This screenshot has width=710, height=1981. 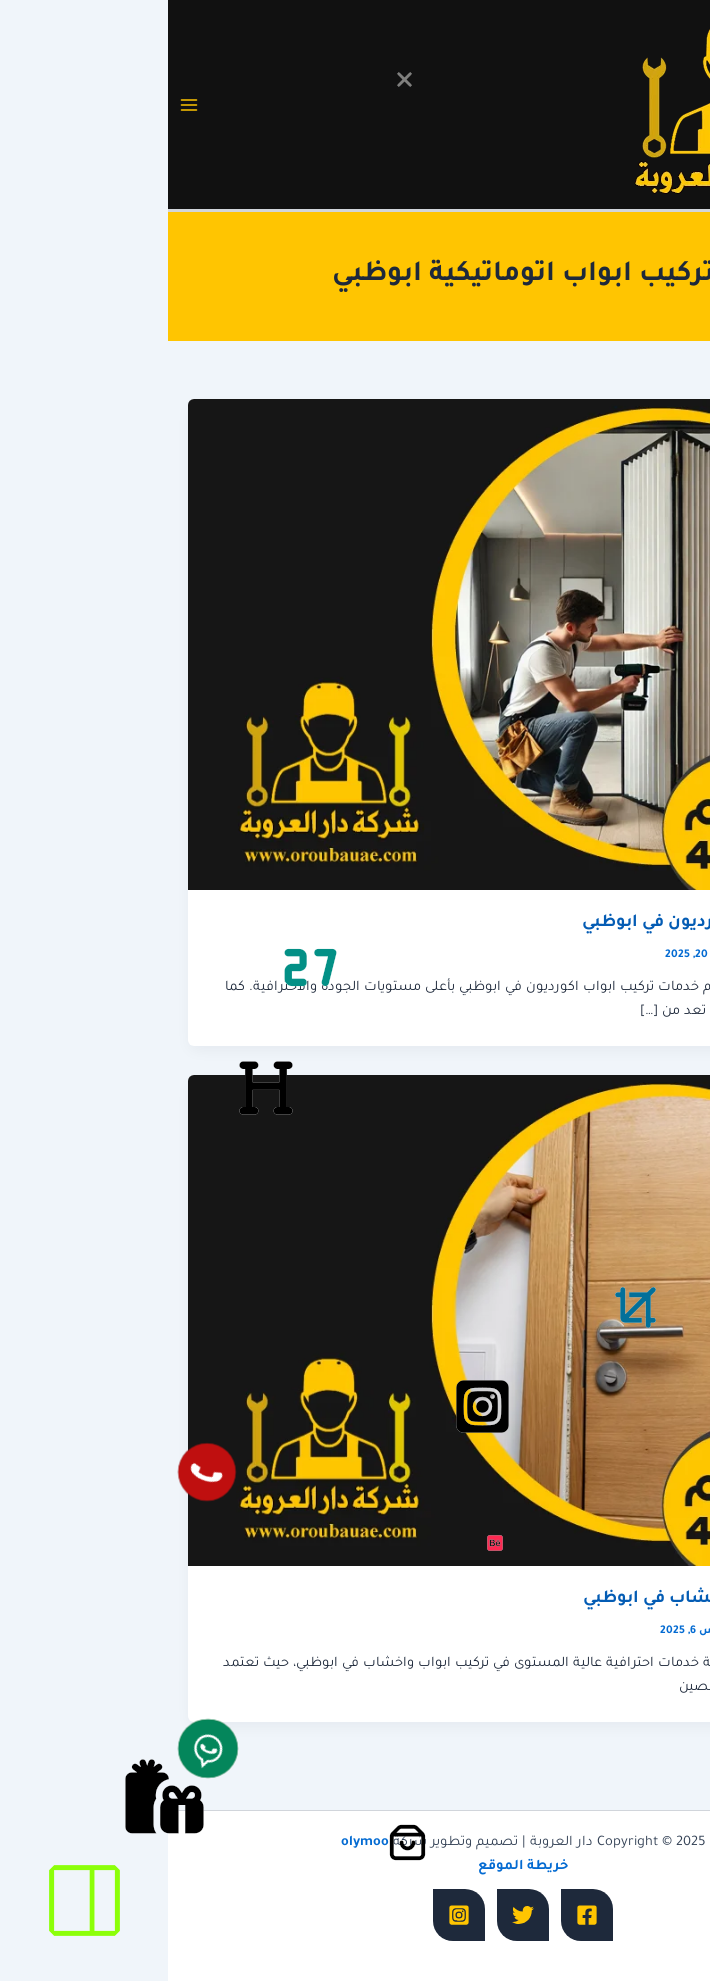 What do you see at coordinates (407, 1842) in the screenshot?
I see `view your shopping bag` at bounding box center [407, 1842].